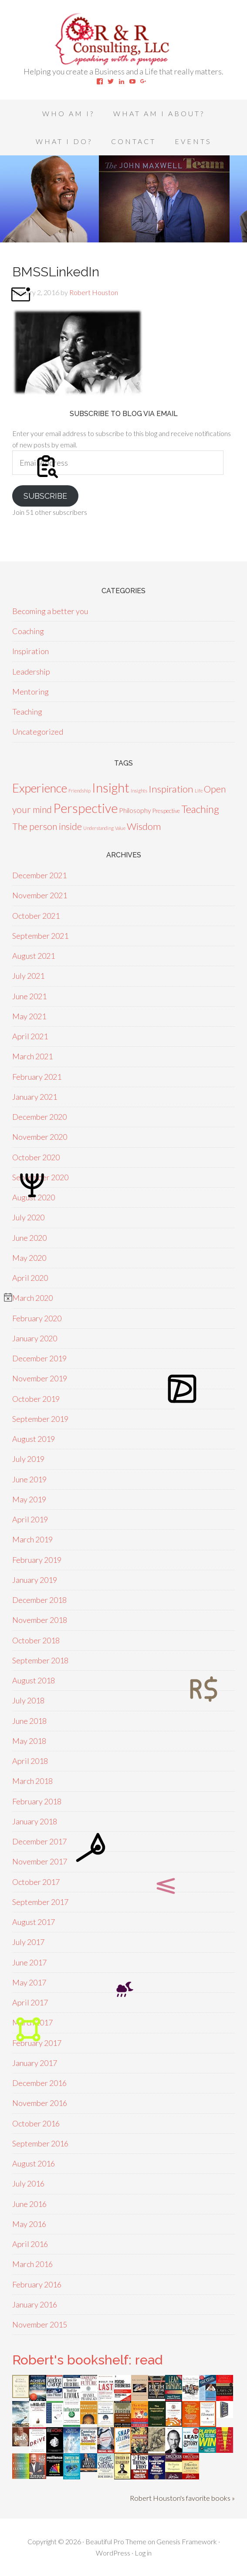 This screenshot has height=2576, width=247. What do you see at coordinates (28, 2029) in the screenshot?
I see `view ring network topology` at bounding box center [28, 2029].